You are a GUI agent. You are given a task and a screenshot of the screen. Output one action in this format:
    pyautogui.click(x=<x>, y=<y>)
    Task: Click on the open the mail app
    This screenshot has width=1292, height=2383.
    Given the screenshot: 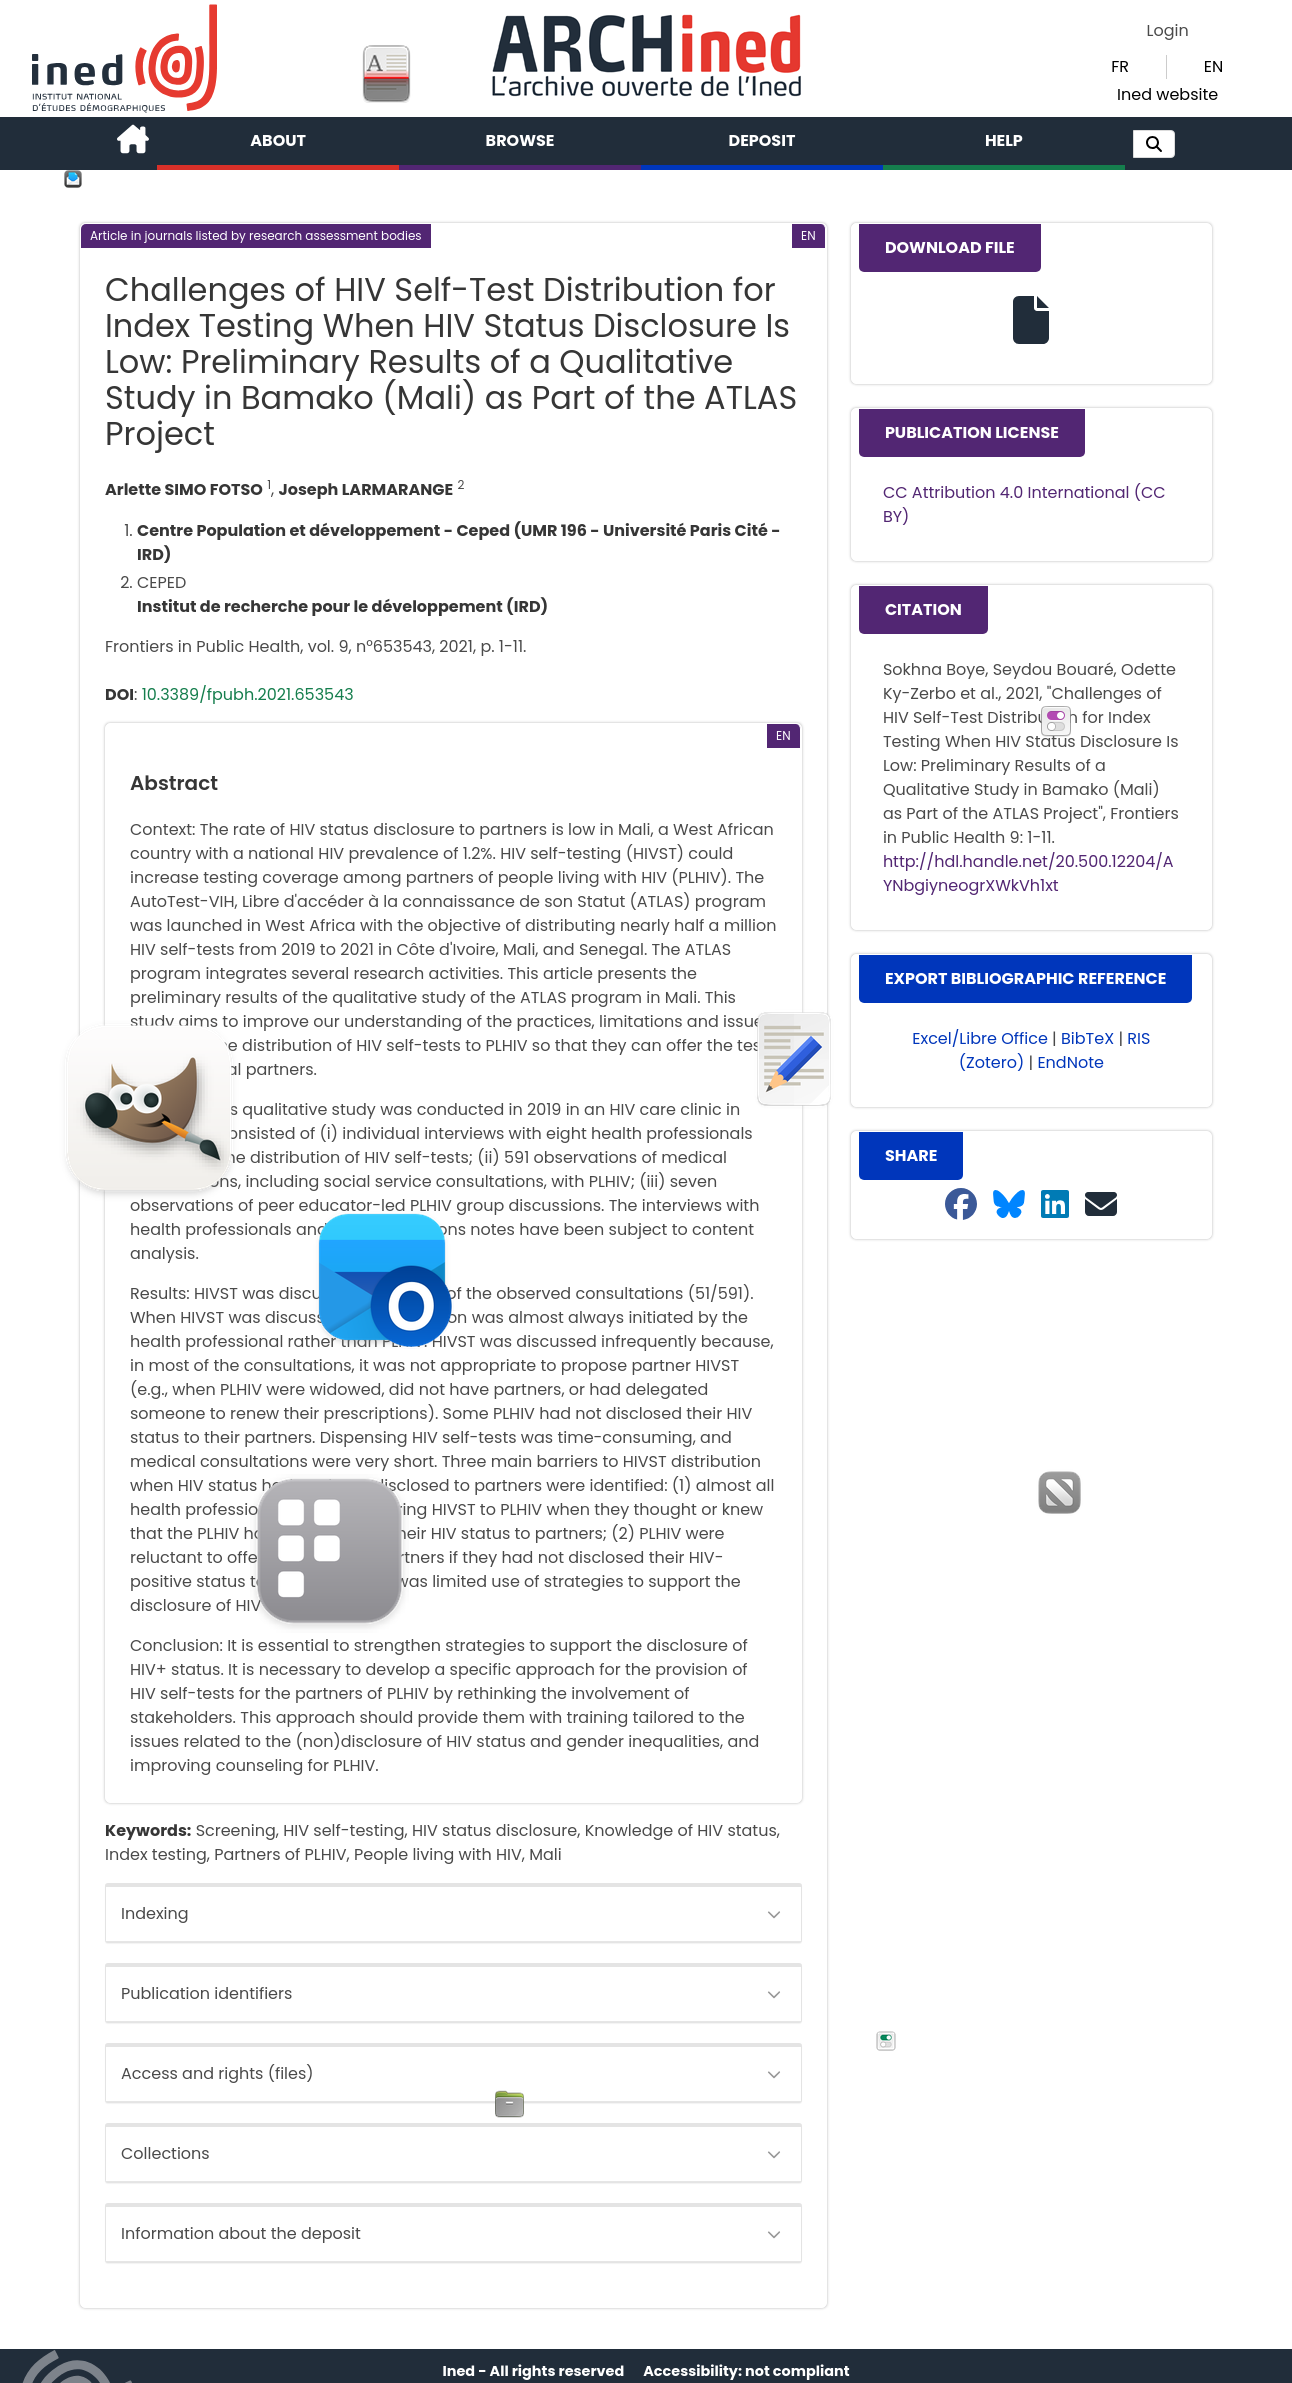 What is the action you would take?
    pyautogui.click(x=73, y=179)
    